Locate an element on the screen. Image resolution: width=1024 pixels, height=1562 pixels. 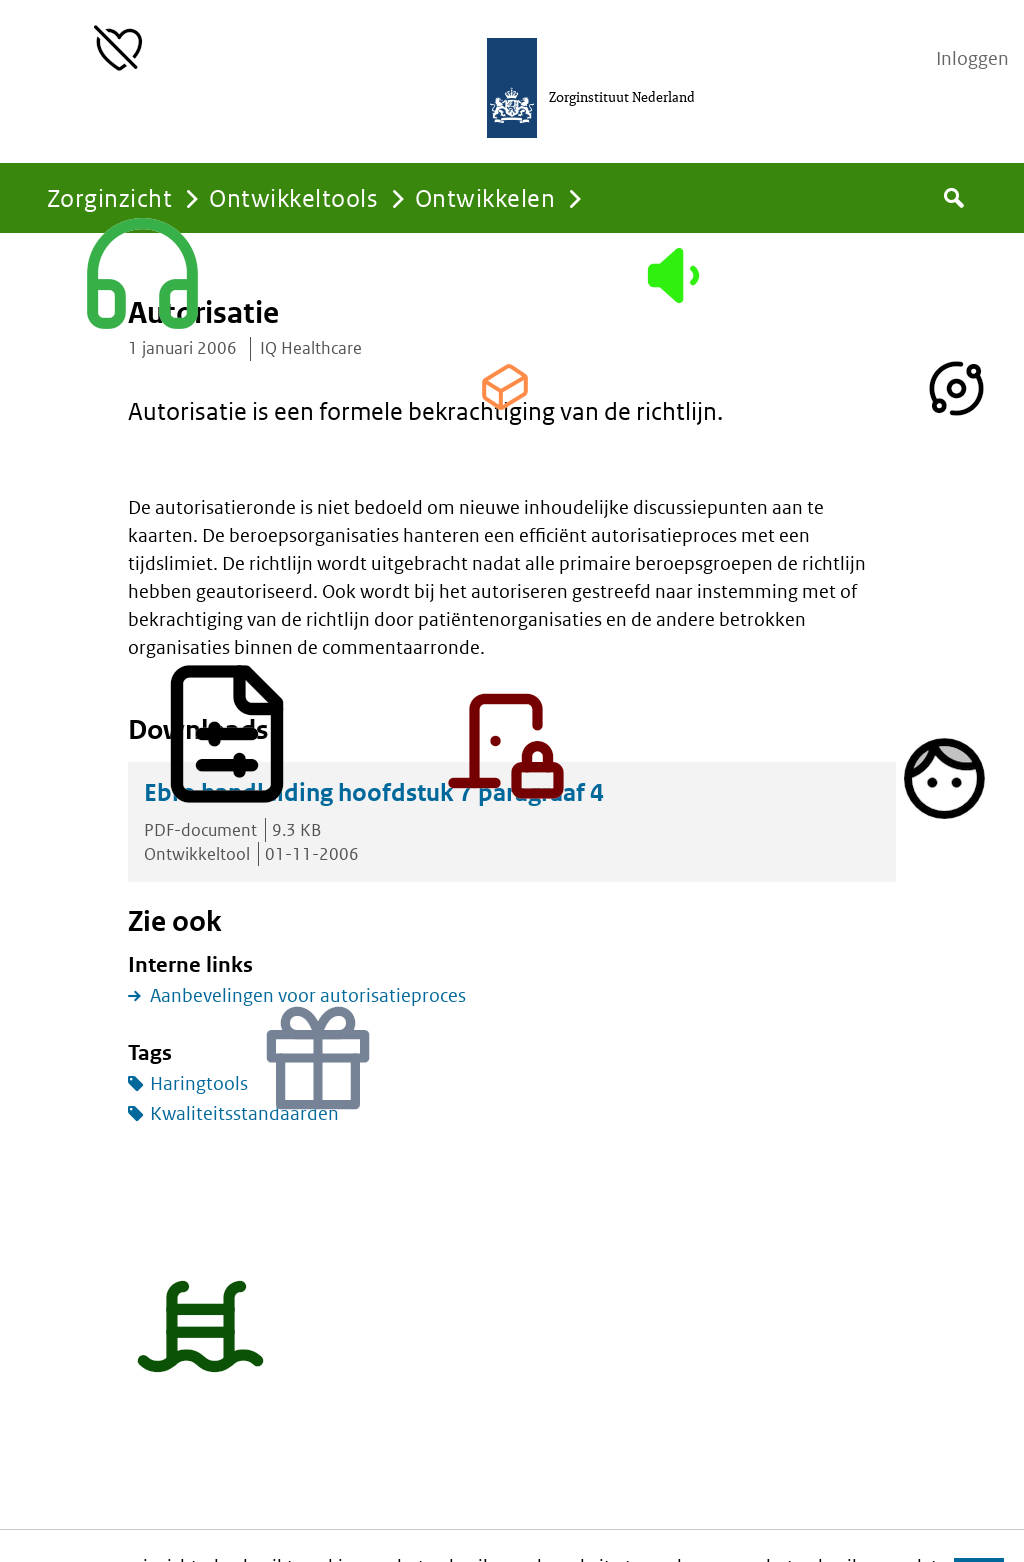
decrease audio volume is located at coordinates (675, 275).